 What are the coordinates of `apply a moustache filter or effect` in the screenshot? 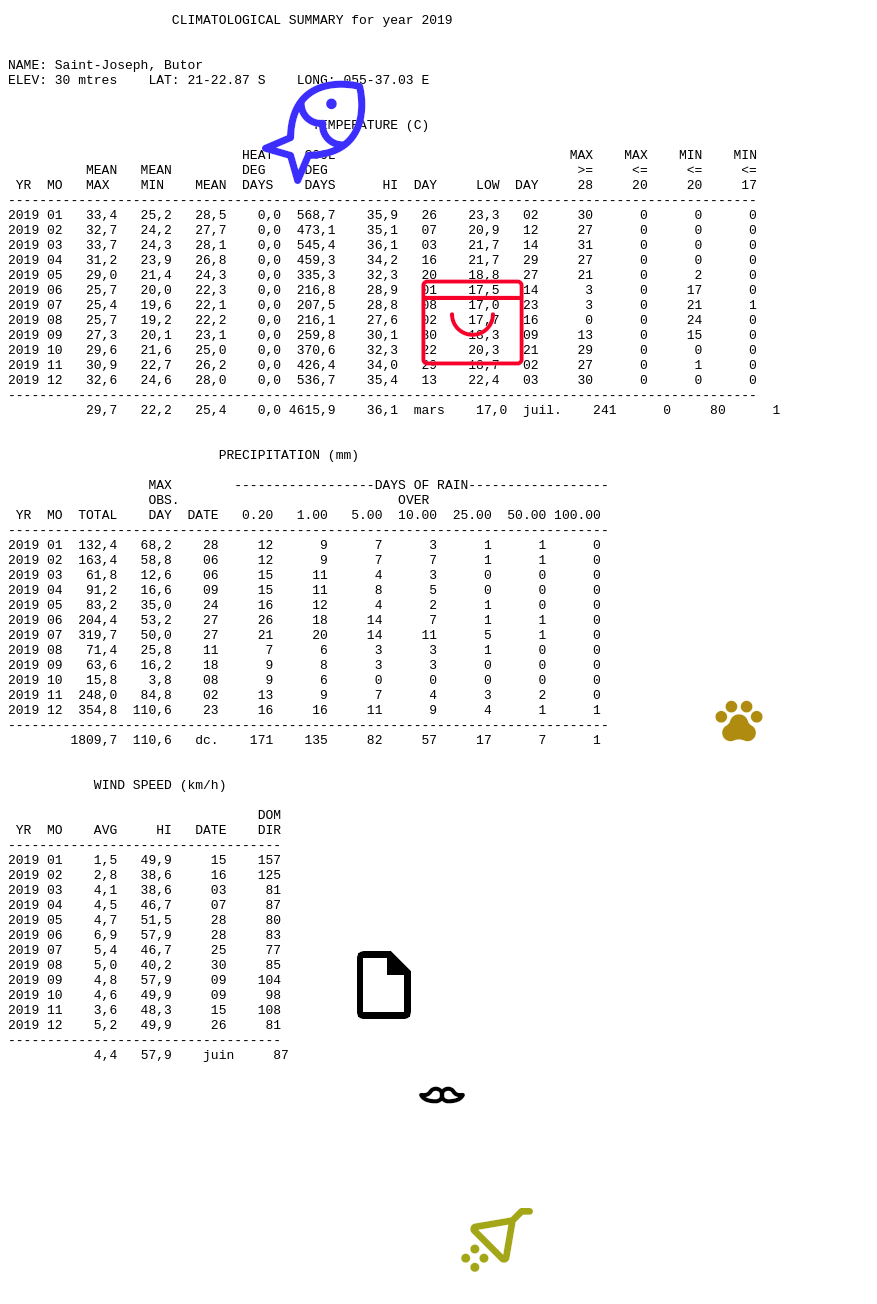 It's located at (442, 1095).